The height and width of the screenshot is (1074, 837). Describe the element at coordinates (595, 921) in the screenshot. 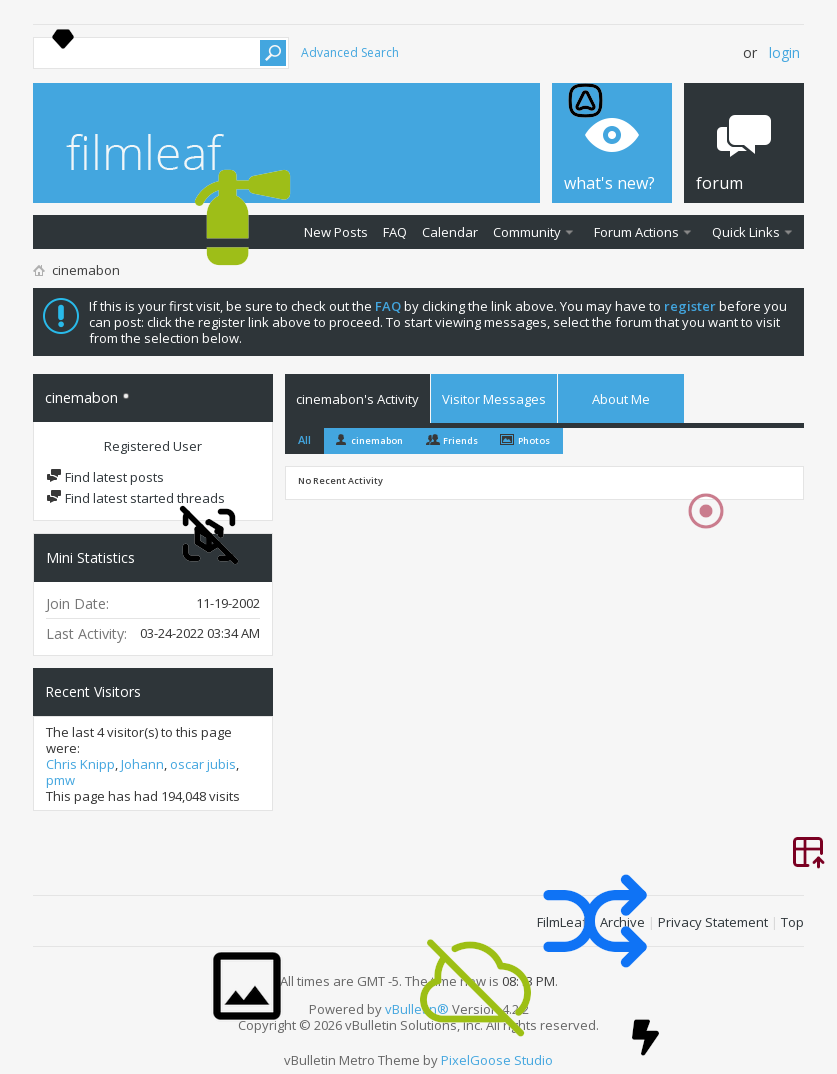

I see `shuffle or randomize playback order` at that location.